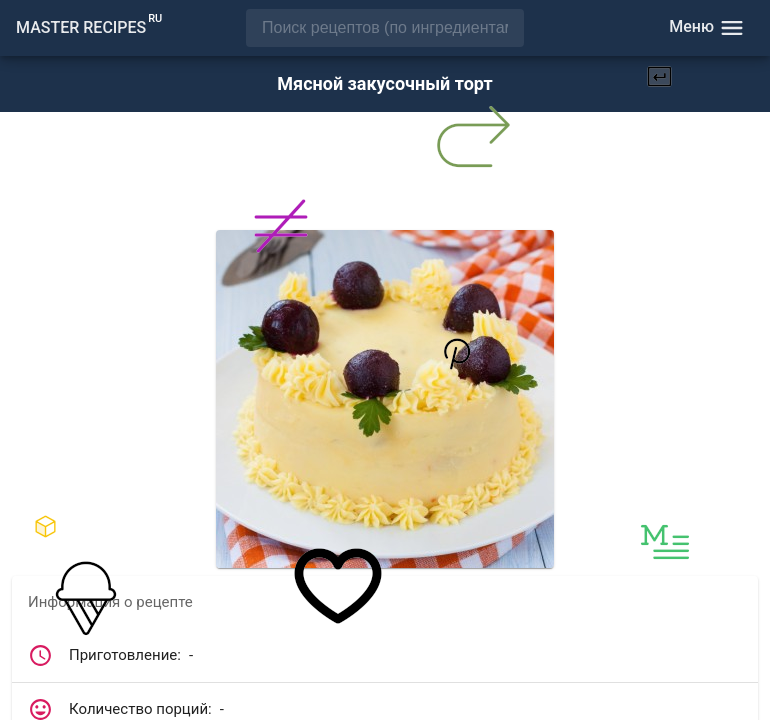 This screenshot has height=720, width=770. What do you see at coordinates (665, 542) in the screenshot?
I see `read article on medium` at bounding box center [665, 542].